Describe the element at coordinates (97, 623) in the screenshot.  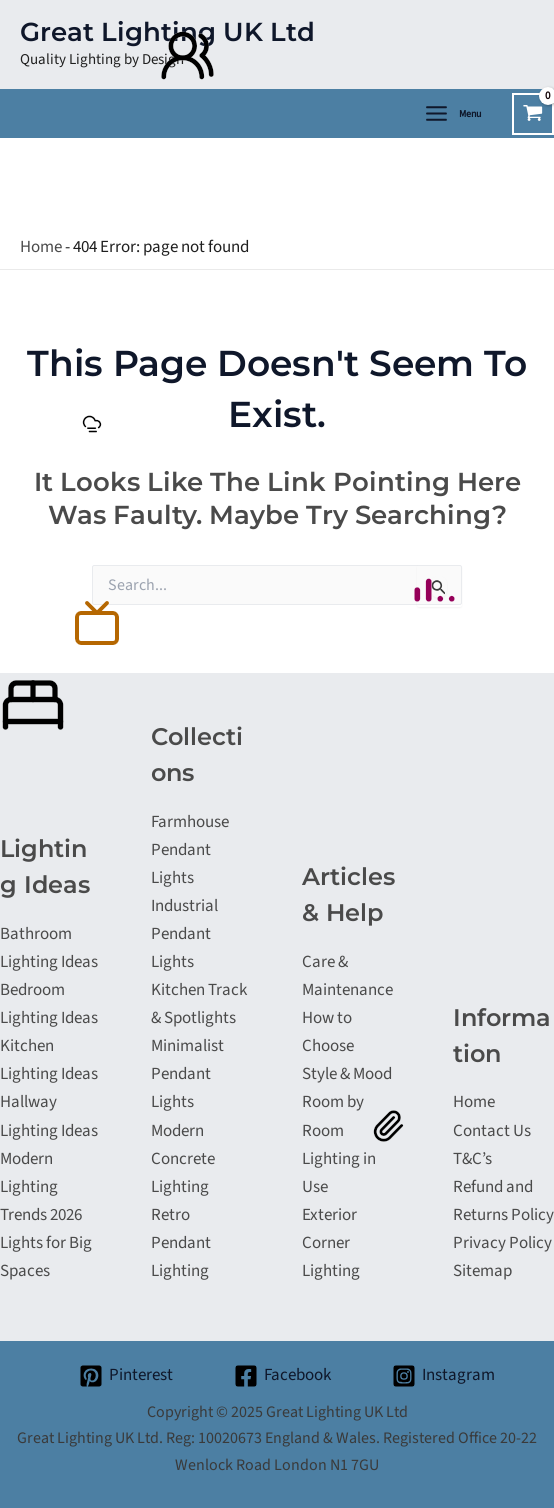
I see `access tv or video streaming content` at that location.